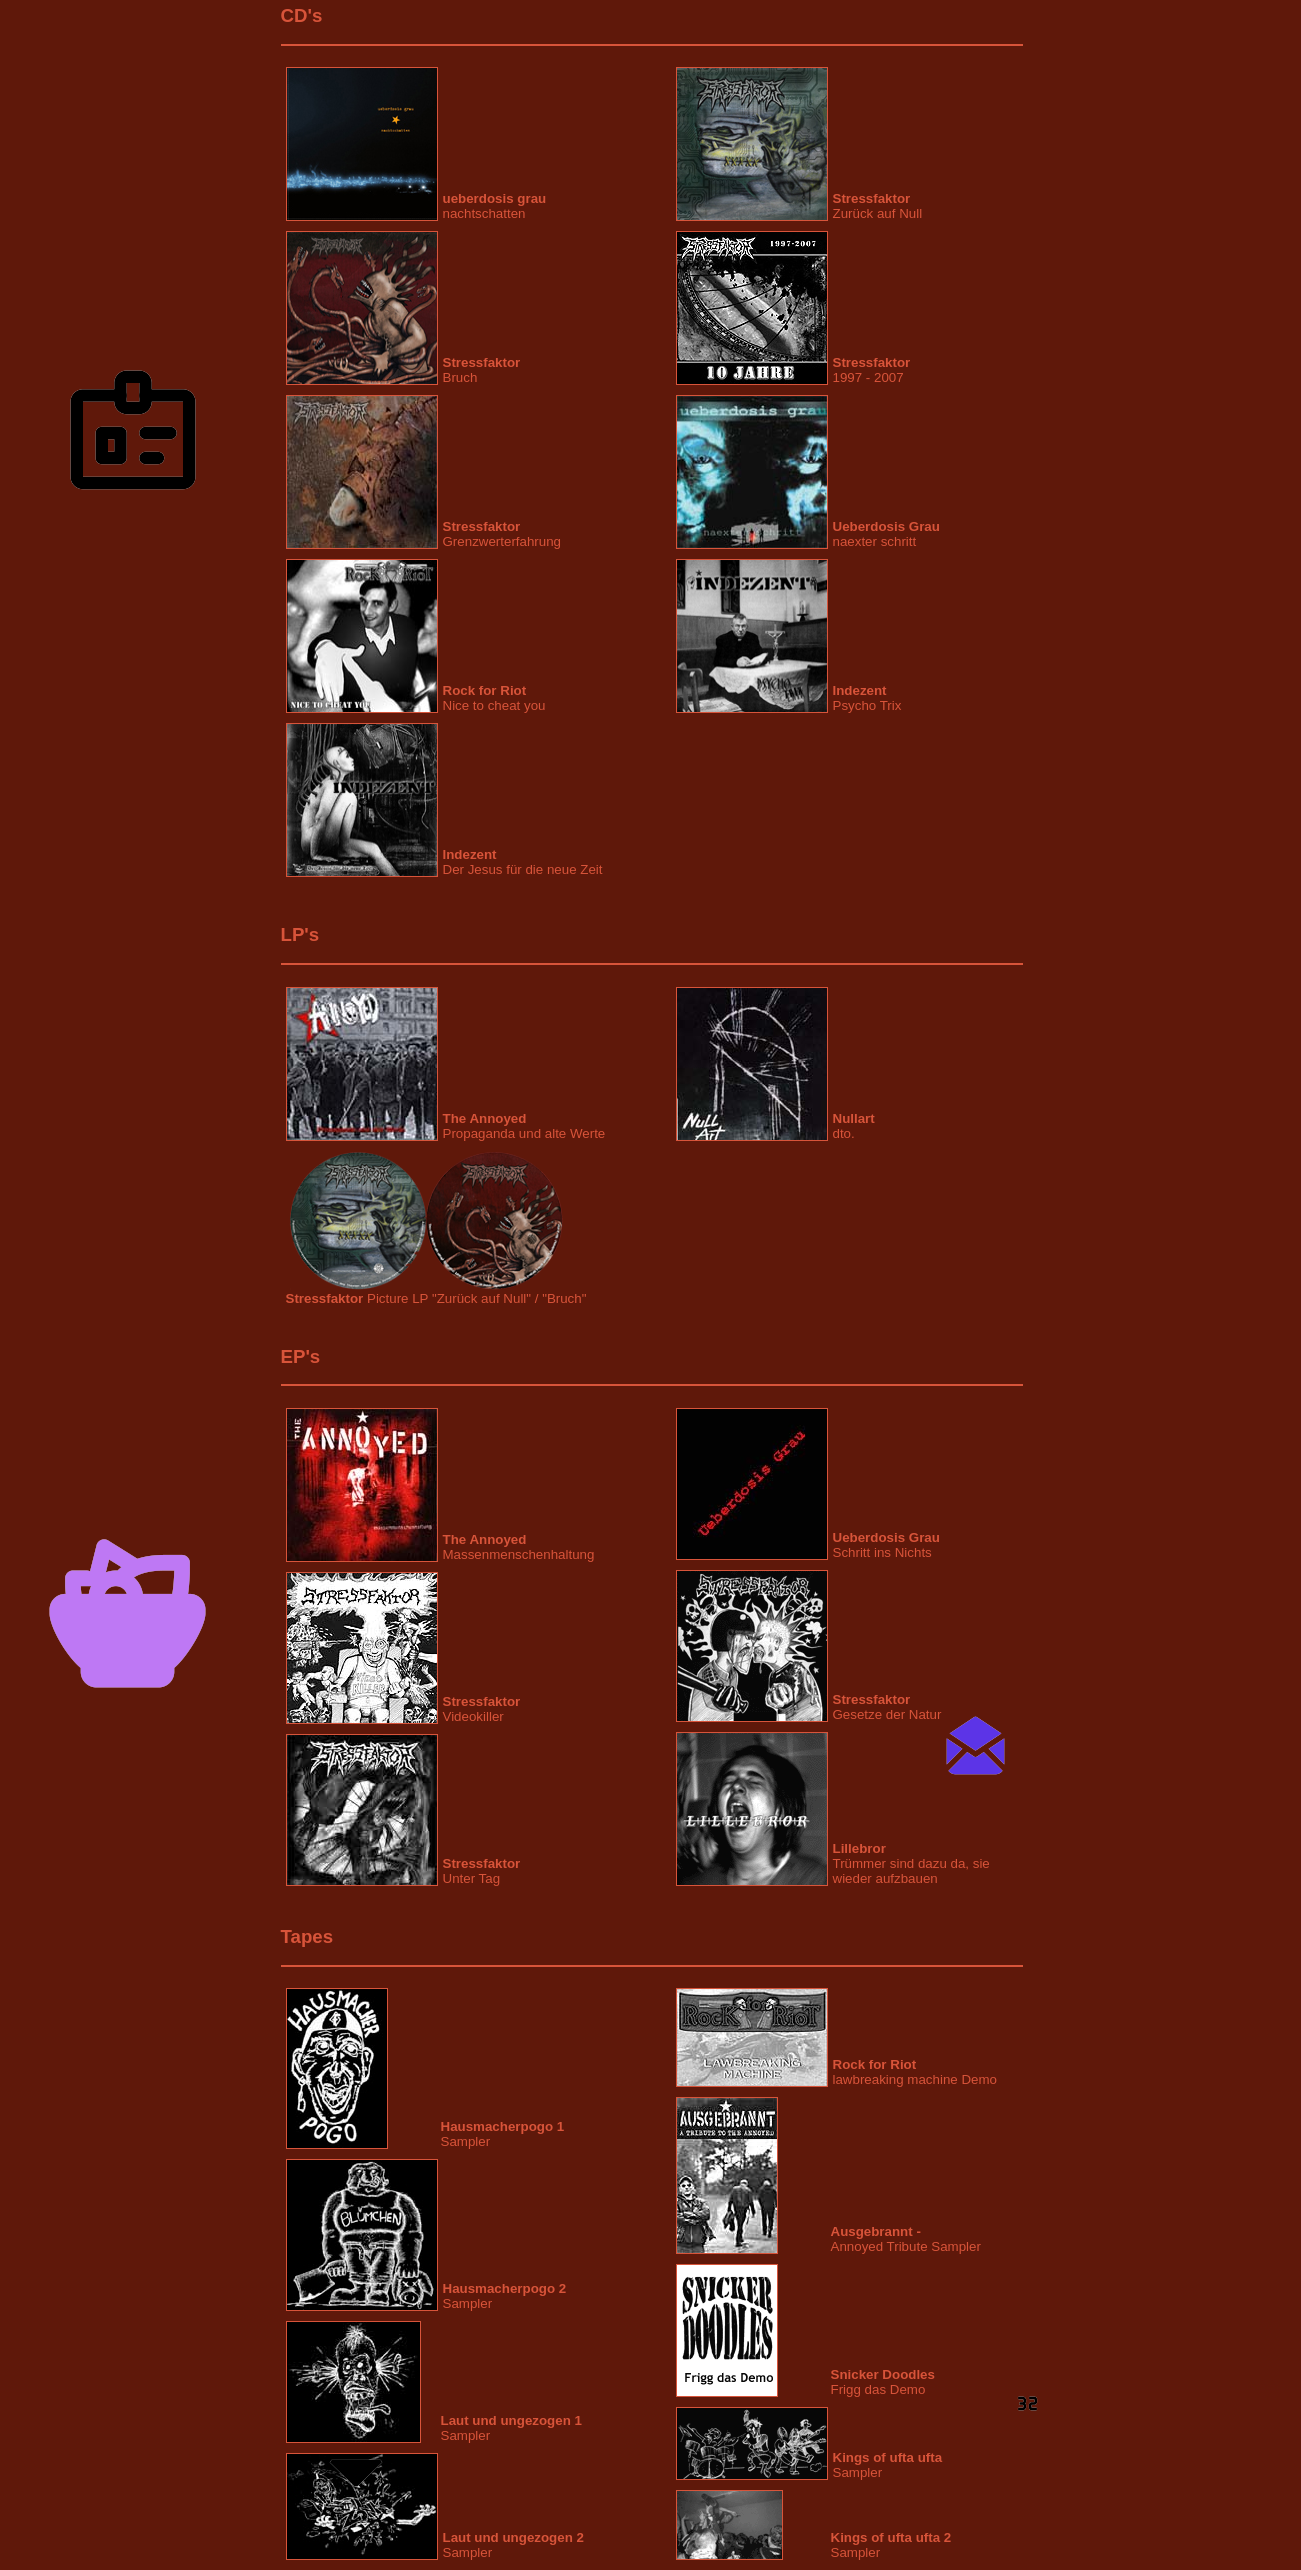 Image resolution: width=1301 pixels, height=2570 pixels. I want to click on view healthy meal options, so click(127, 1609).